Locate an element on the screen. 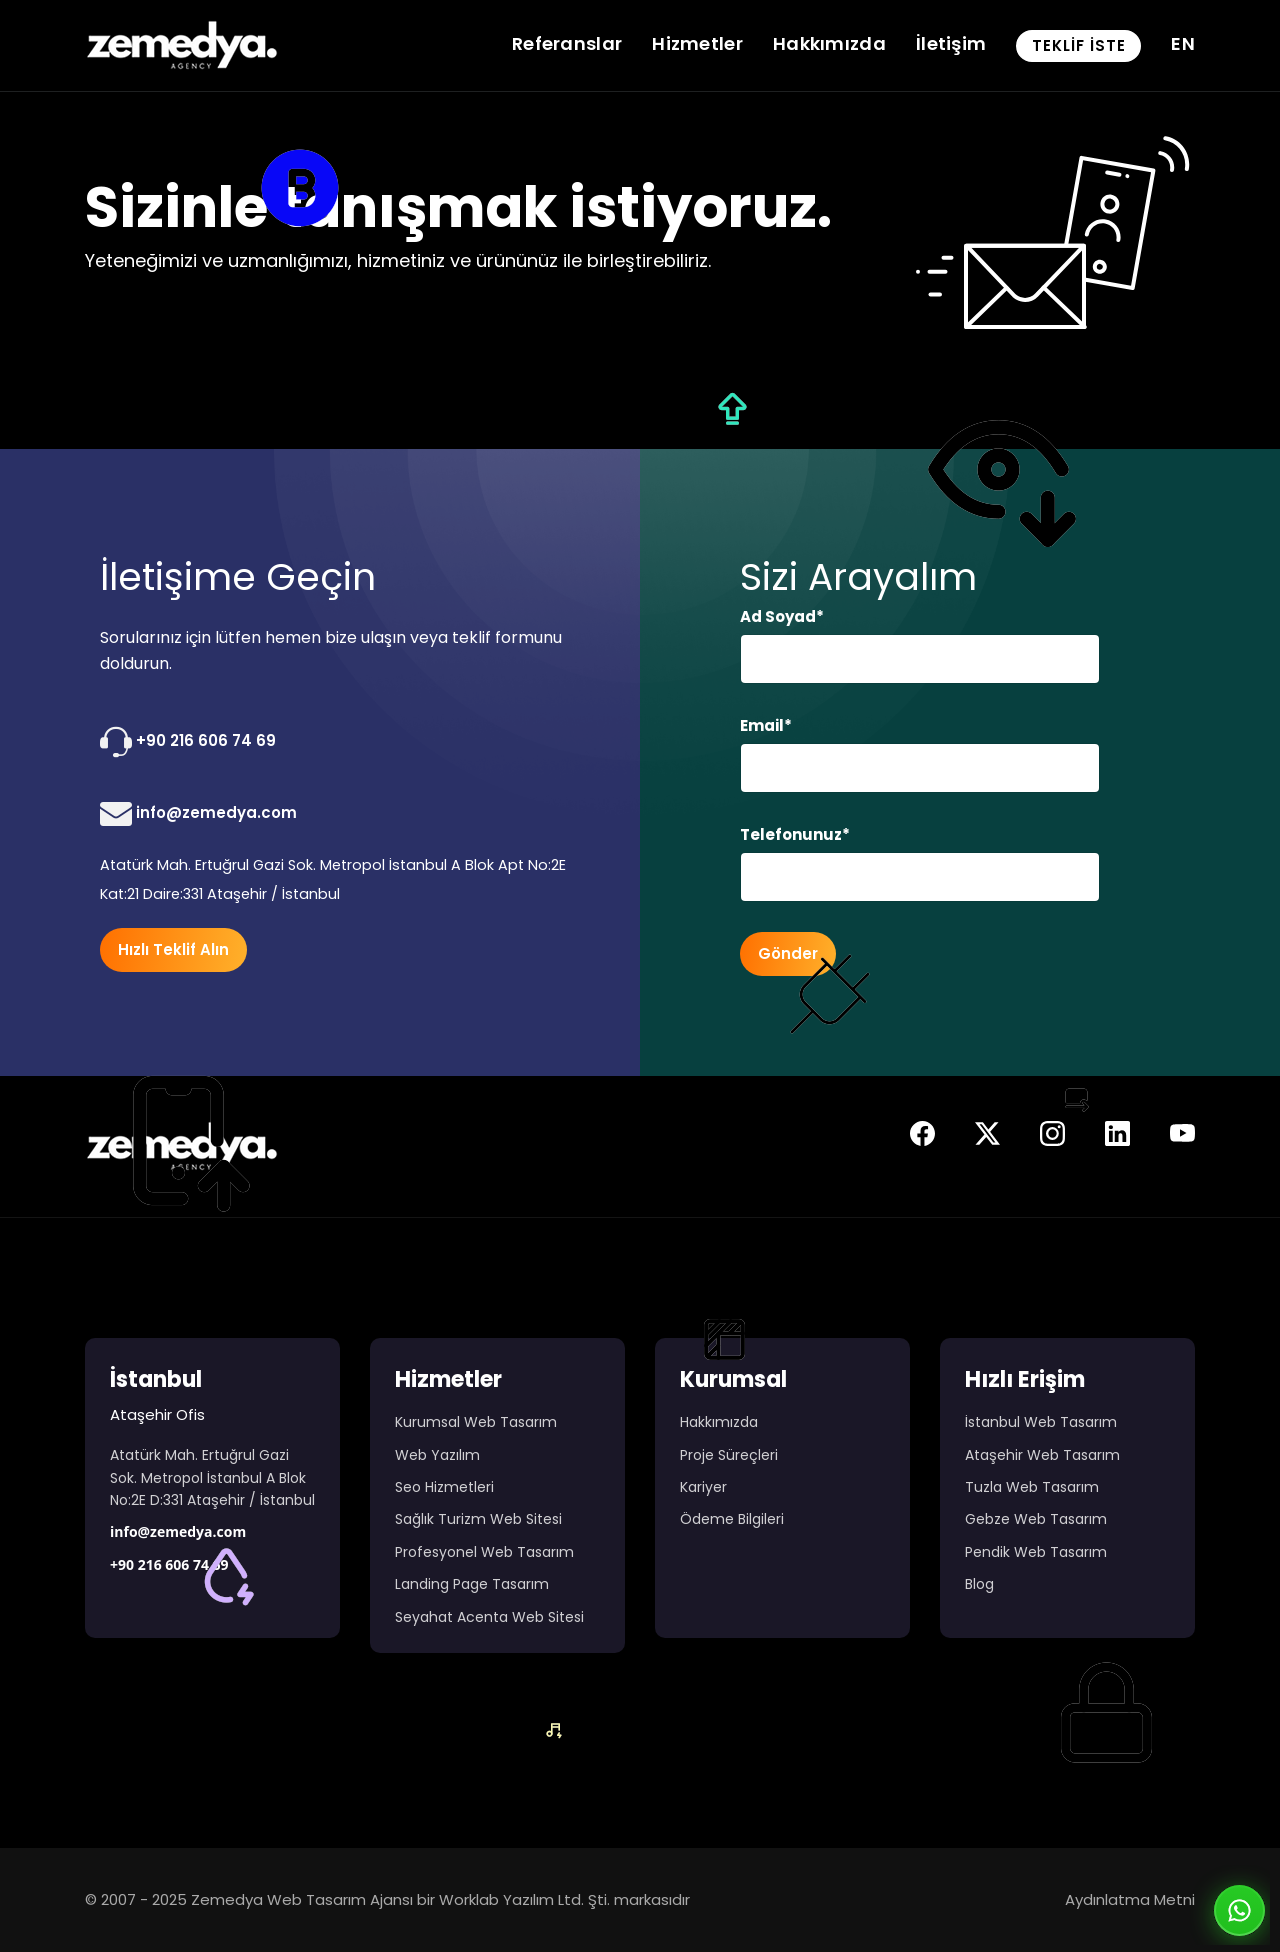 The image size is (1280, 1952). scroll down to view more content is located at coordinates (998, 469).